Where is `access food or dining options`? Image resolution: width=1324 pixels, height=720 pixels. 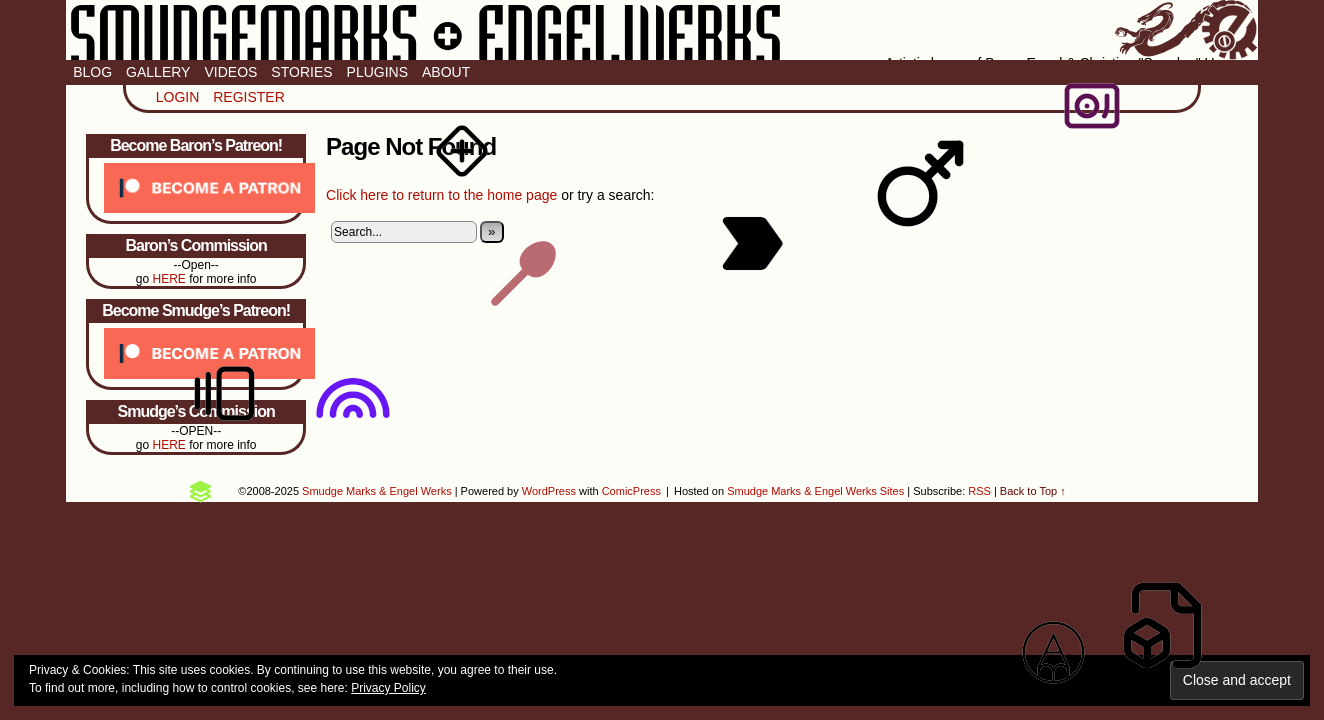
access food or dining options is located at coordinates (523, 273).